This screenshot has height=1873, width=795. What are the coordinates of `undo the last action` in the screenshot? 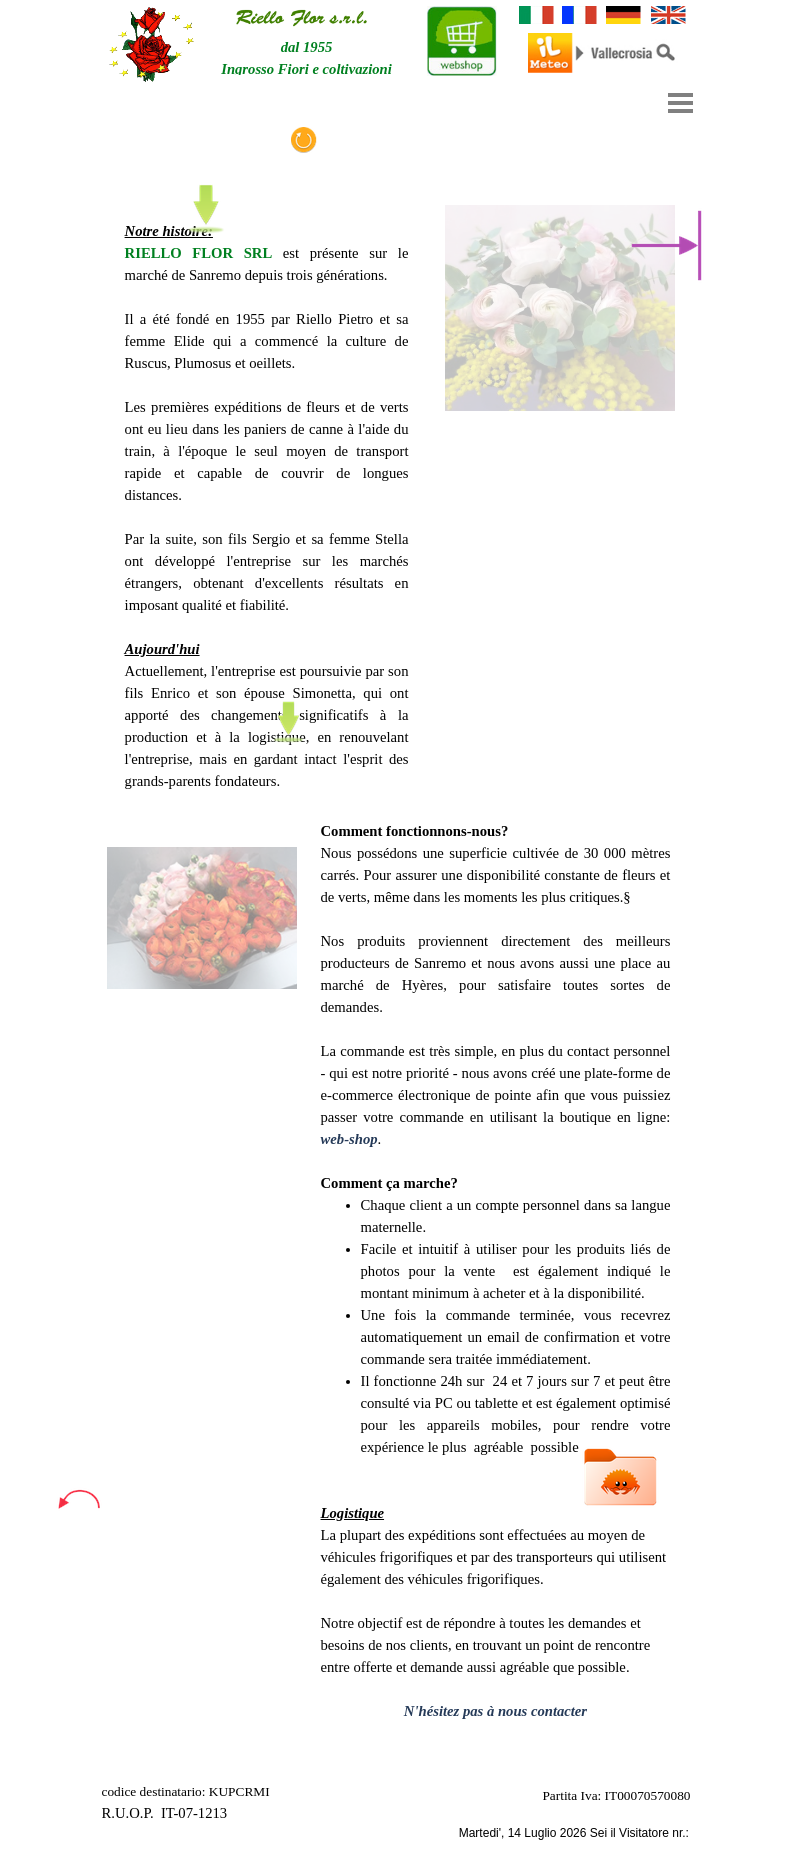 It's located at (79, 1499).